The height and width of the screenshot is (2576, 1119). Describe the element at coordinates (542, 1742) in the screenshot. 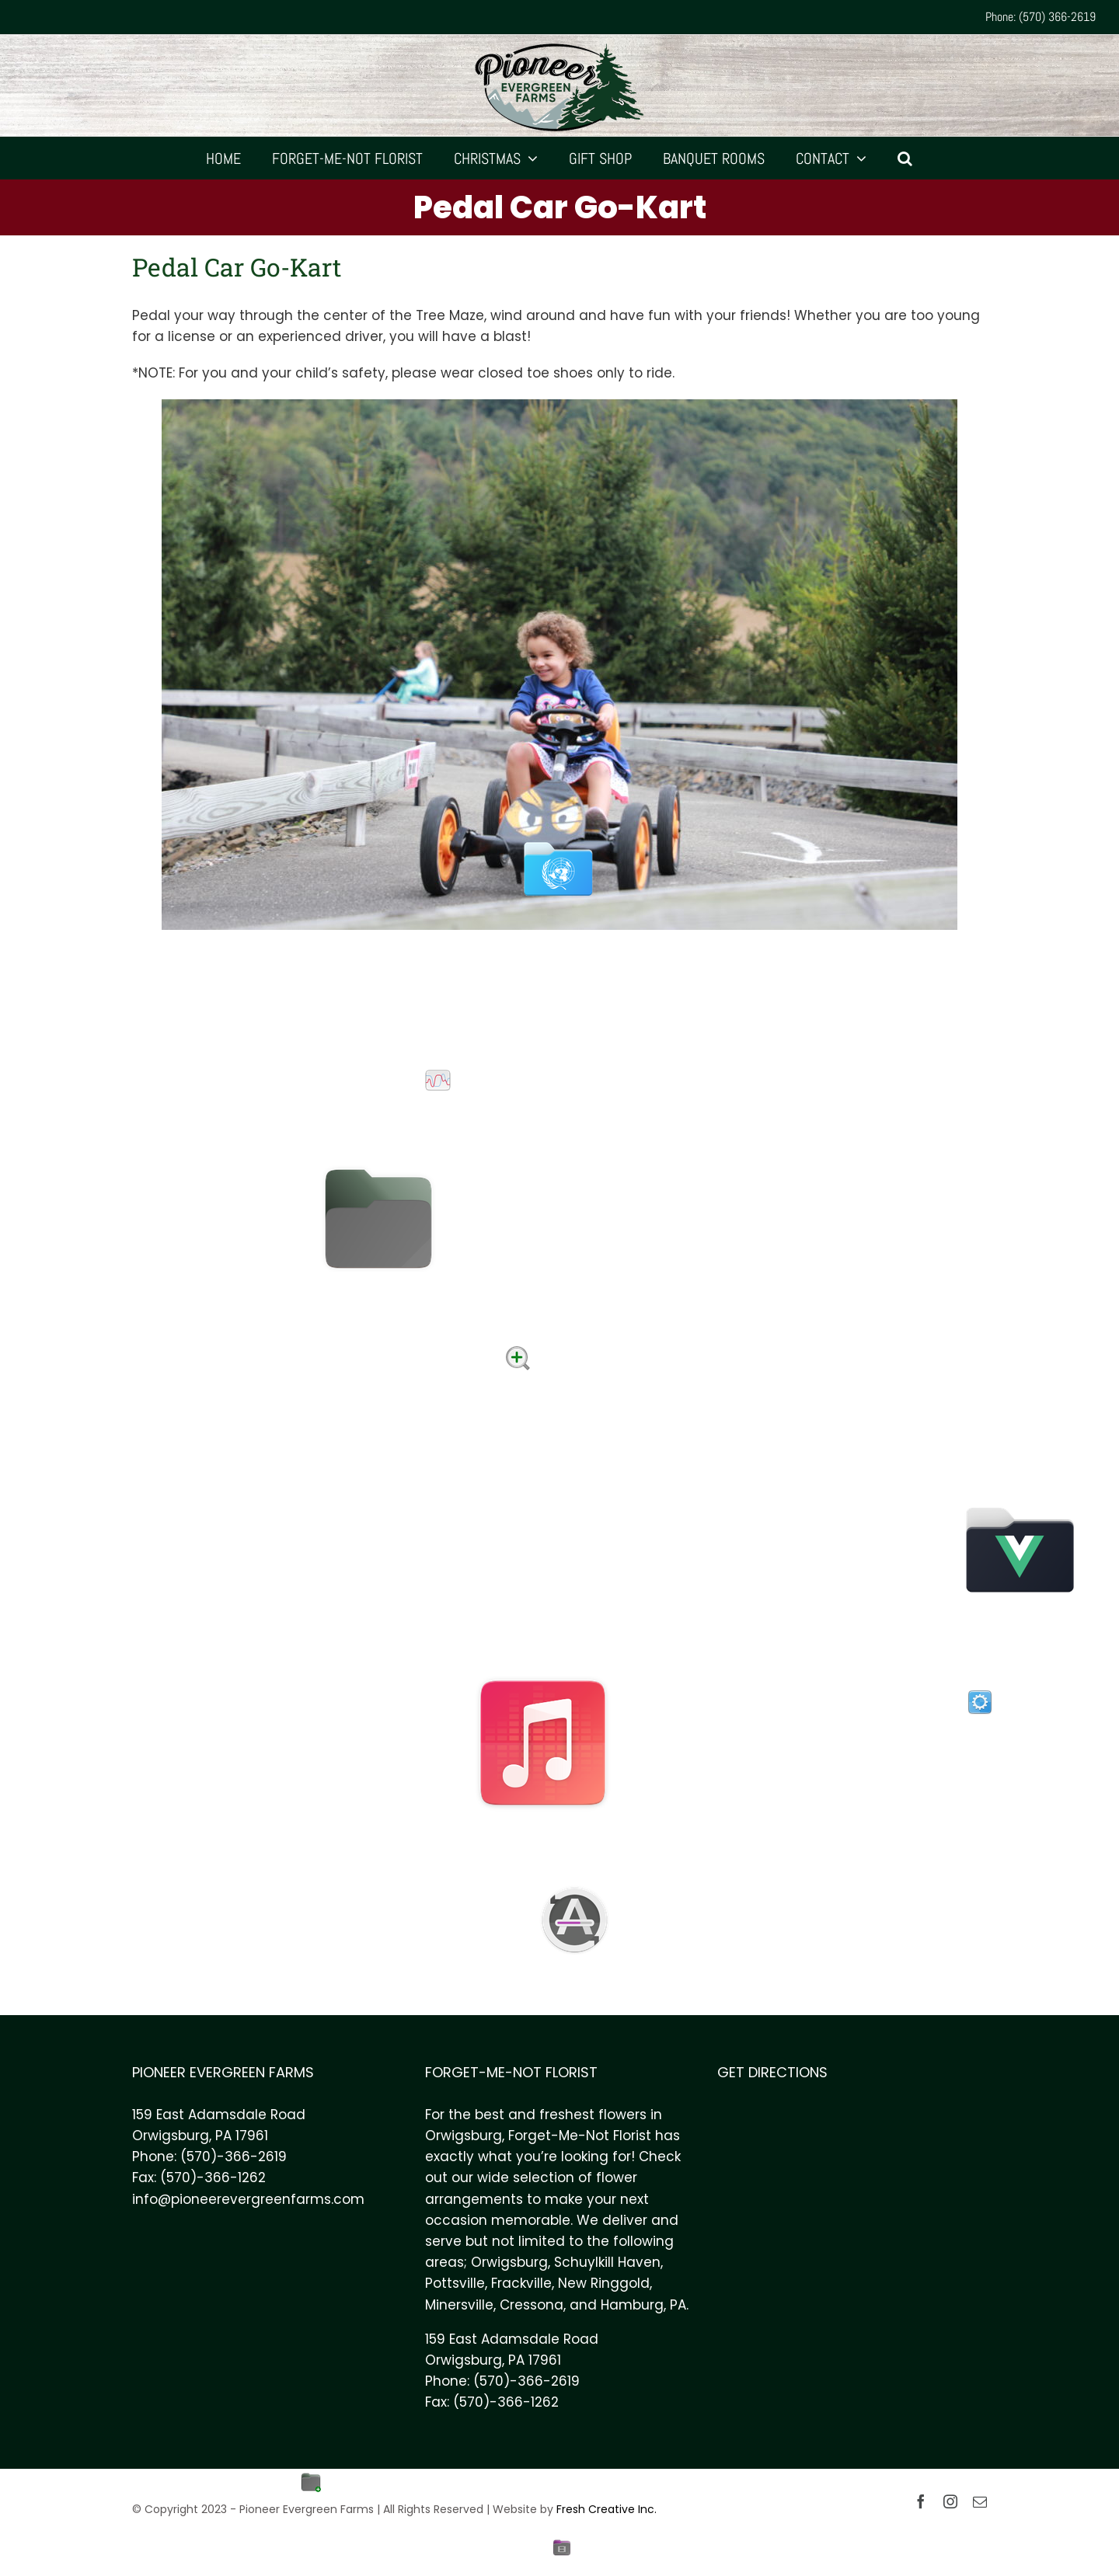

I see `open the music player app` at that location.